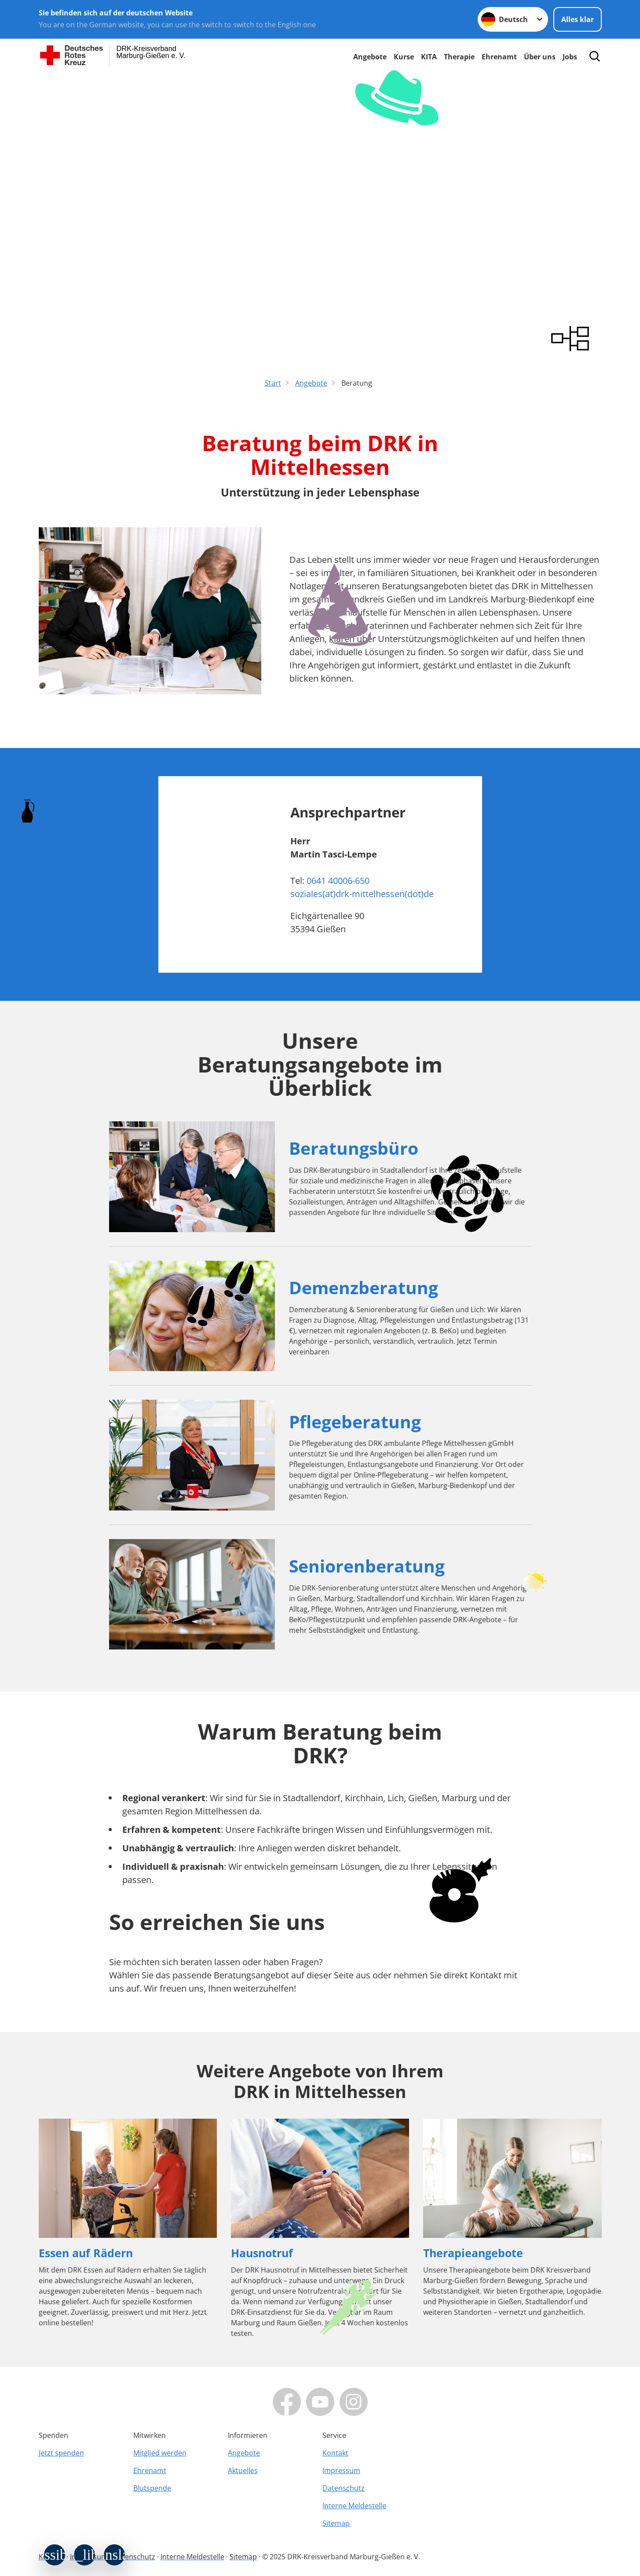  Describe the element at coordinates (220, 1294) in the screenshot. I see `track wildlife or animal sightings` at that location.